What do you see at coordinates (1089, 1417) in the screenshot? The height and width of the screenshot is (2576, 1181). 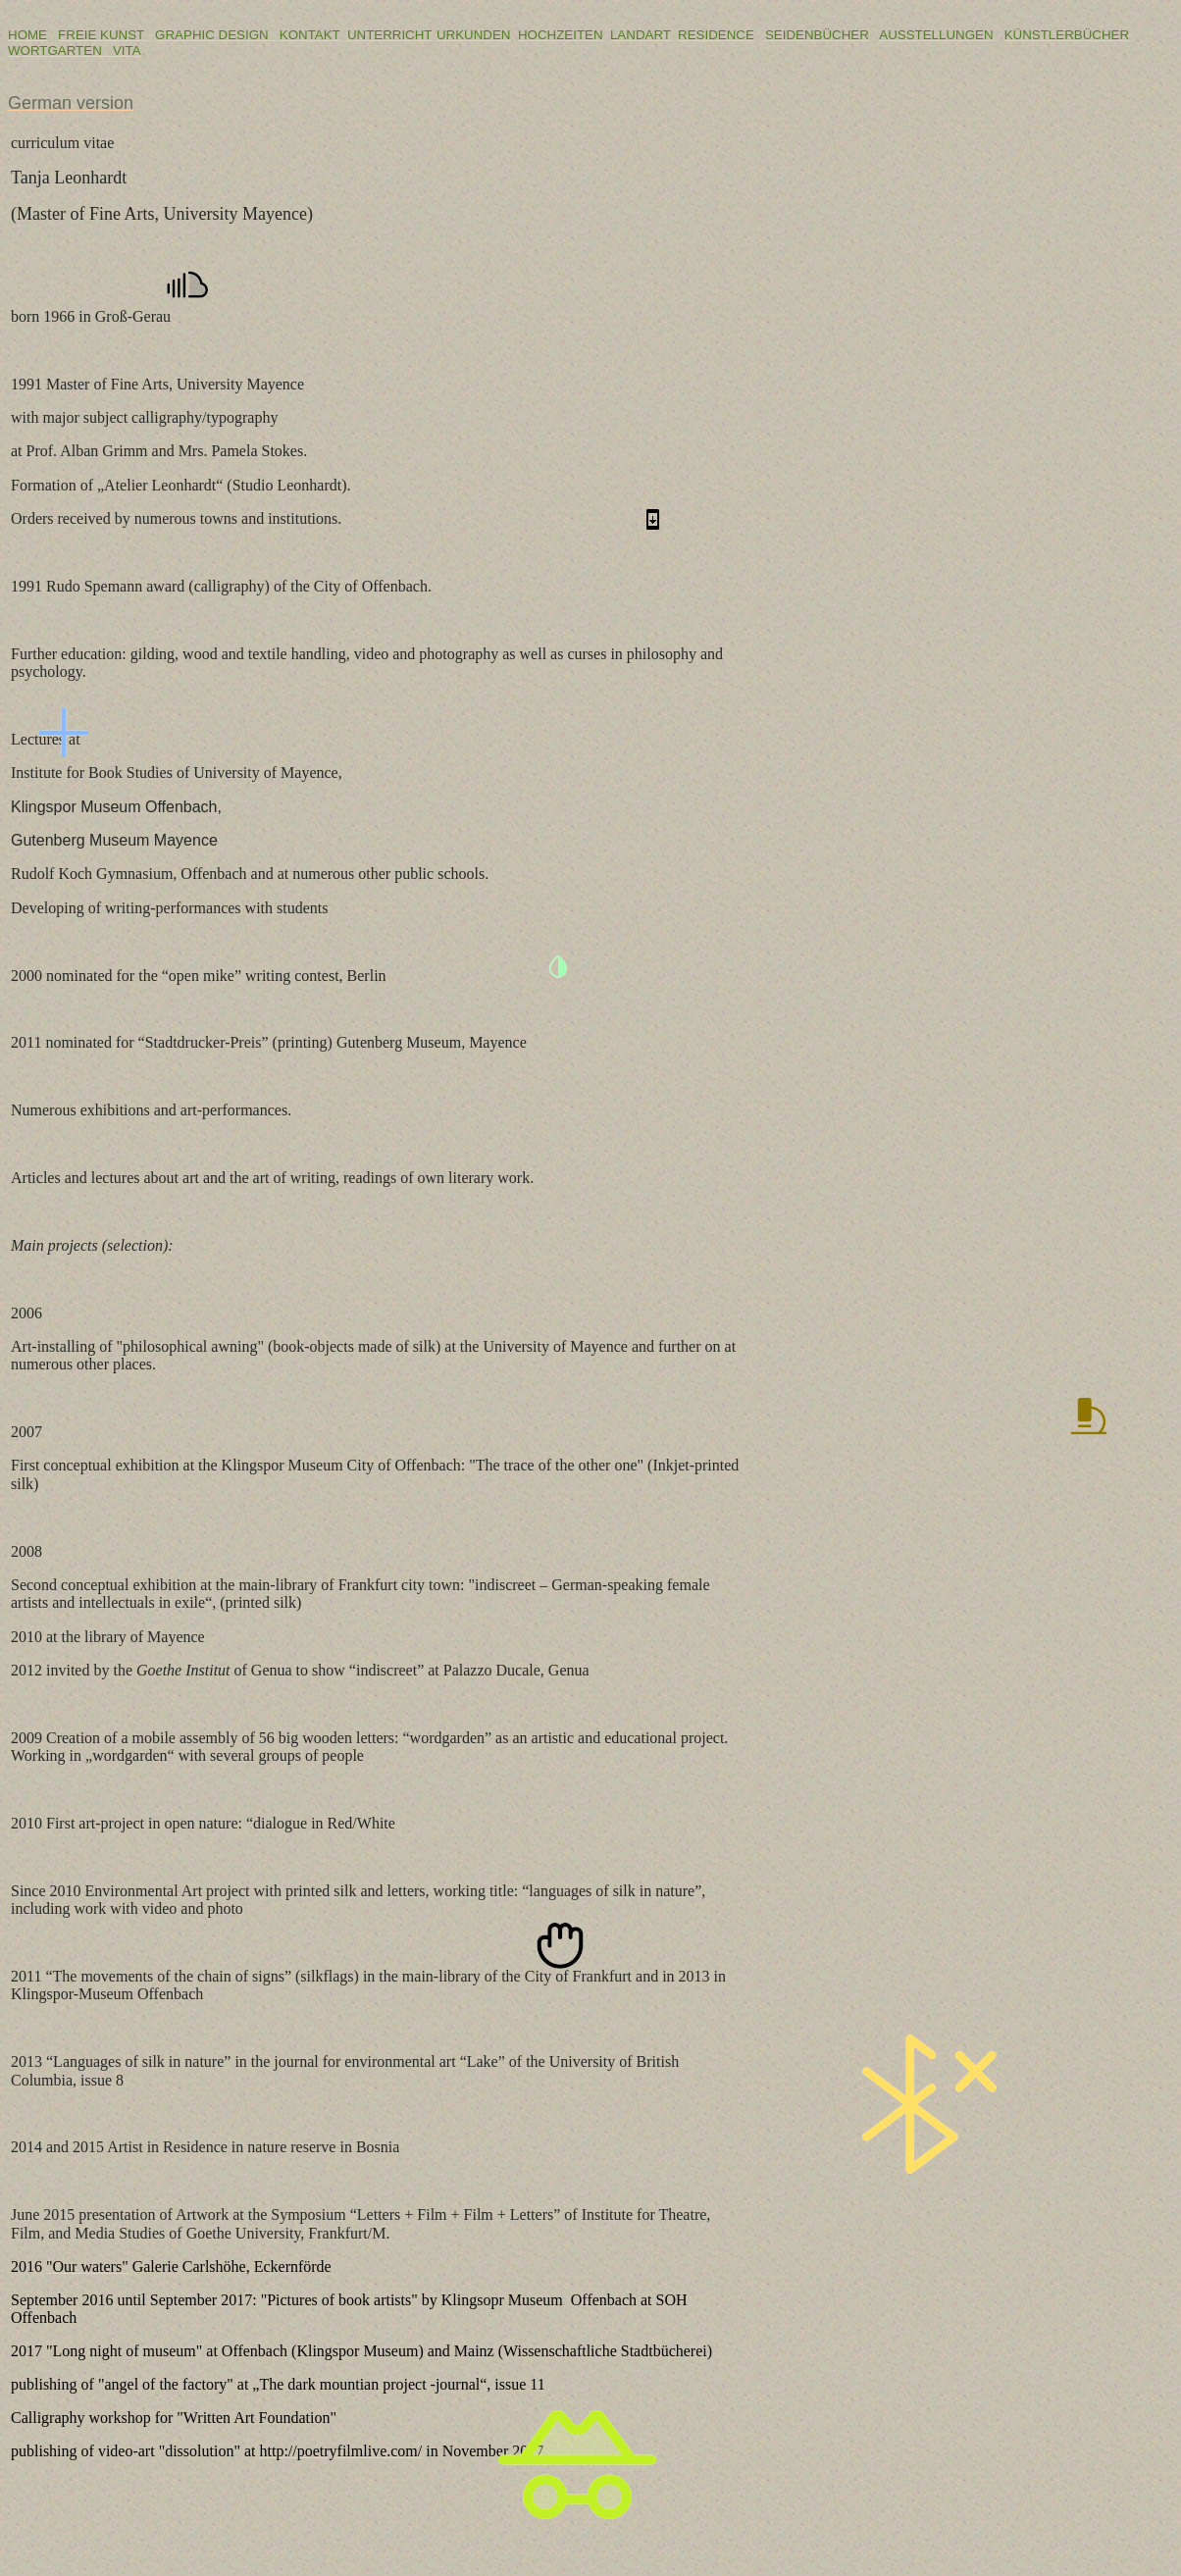 I see `access research or laboratory tools` at bounding box center [1089, 1417].